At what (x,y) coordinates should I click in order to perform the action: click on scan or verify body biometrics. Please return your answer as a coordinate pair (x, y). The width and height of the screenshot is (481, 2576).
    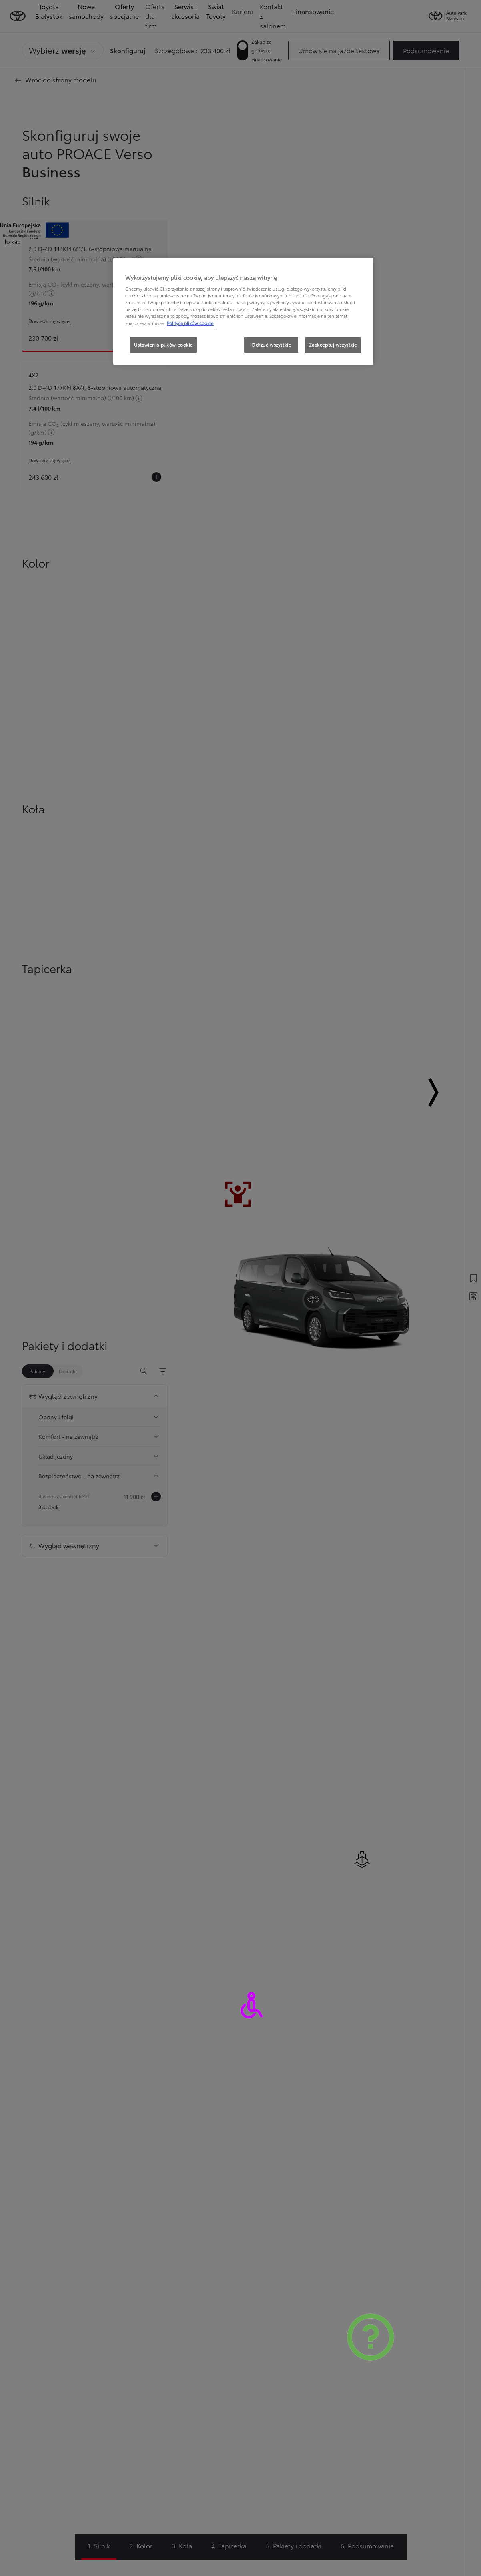
    Looking at the image, I should click on (238, 1194).